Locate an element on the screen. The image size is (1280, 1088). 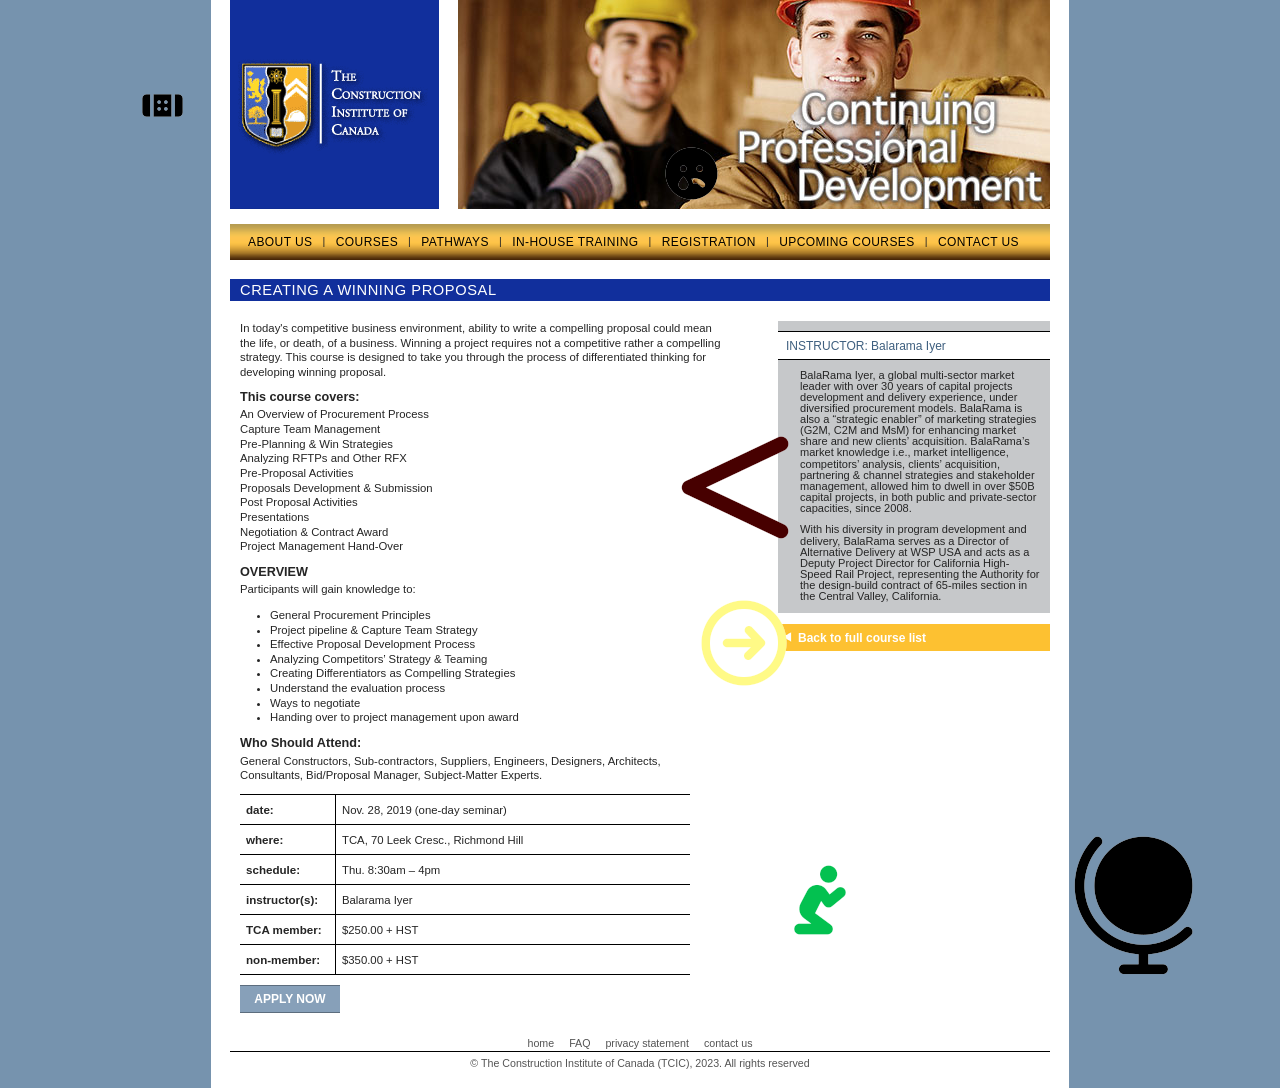
indicates an error or something went wrong is located at coordinates (691, 173).